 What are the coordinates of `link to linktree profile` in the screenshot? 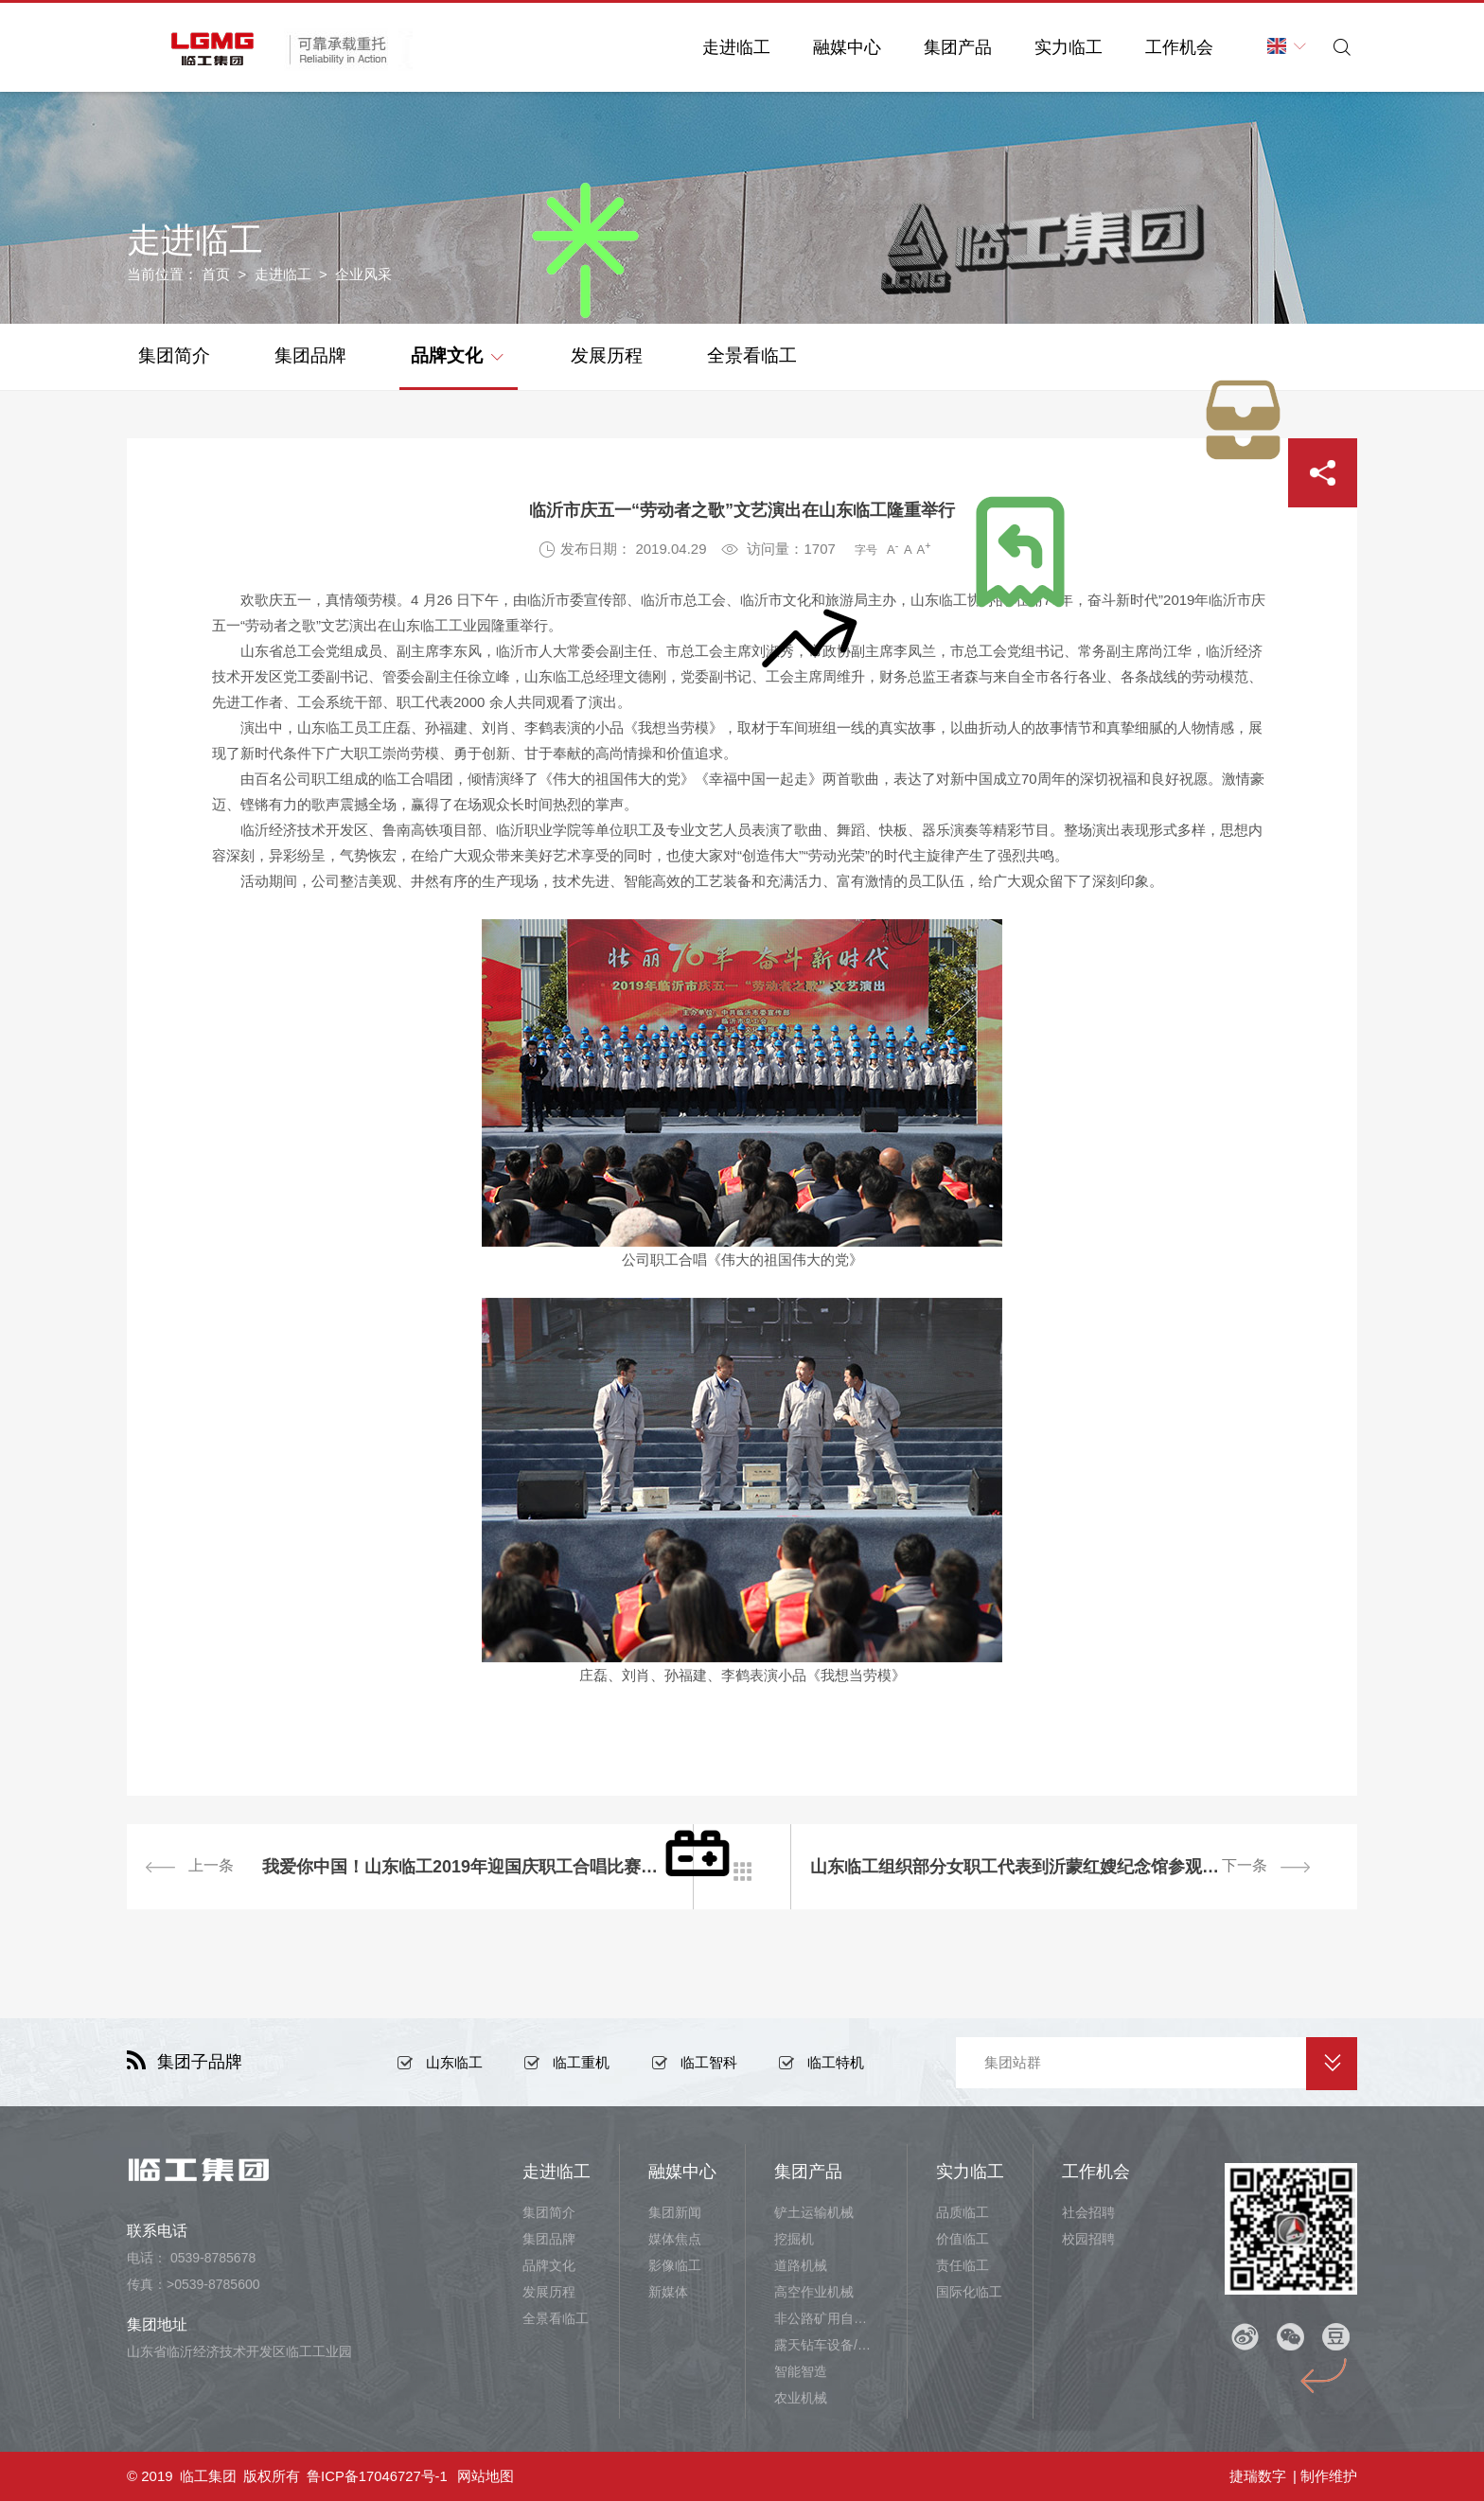 It's located at (585, 250).